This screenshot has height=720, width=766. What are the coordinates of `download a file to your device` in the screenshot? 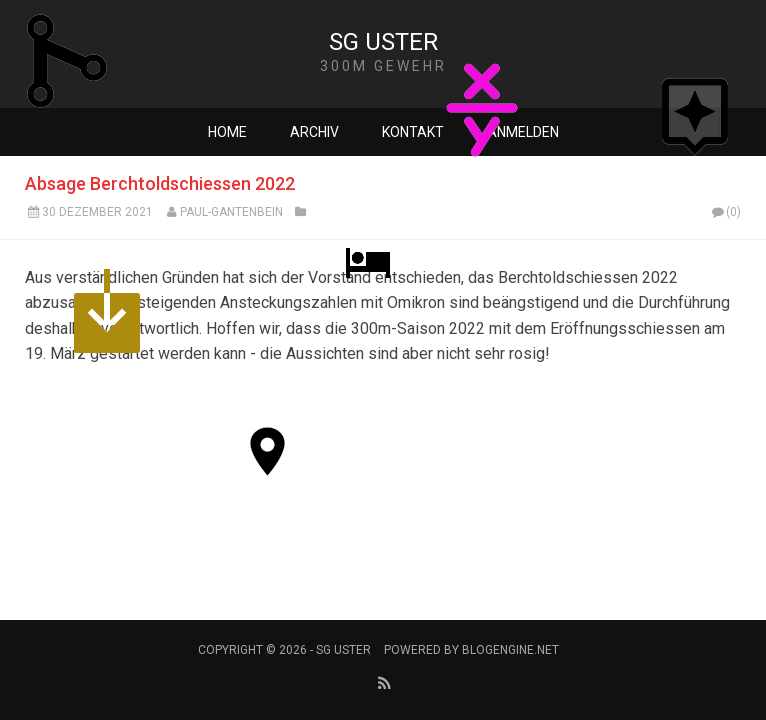 It's located at (107, 311).